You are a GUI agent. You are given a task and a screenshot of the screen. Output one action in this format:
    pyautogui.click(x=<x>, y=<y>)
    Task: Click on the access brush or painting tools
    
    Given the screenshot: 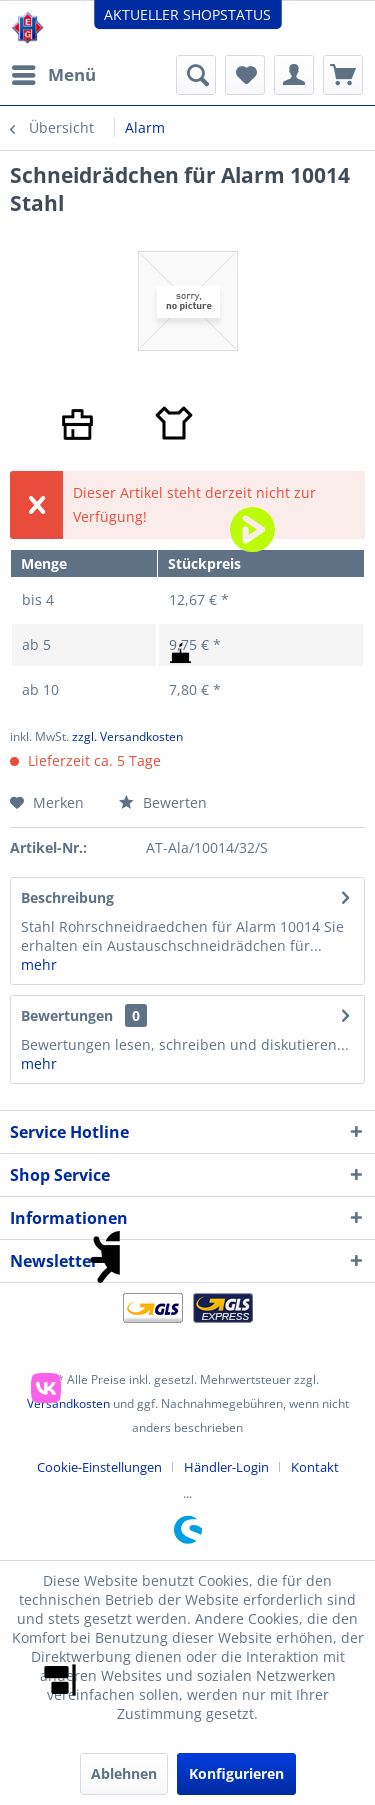 What is the action you would take?
    pyautogui.click(x=77, y=424)
    